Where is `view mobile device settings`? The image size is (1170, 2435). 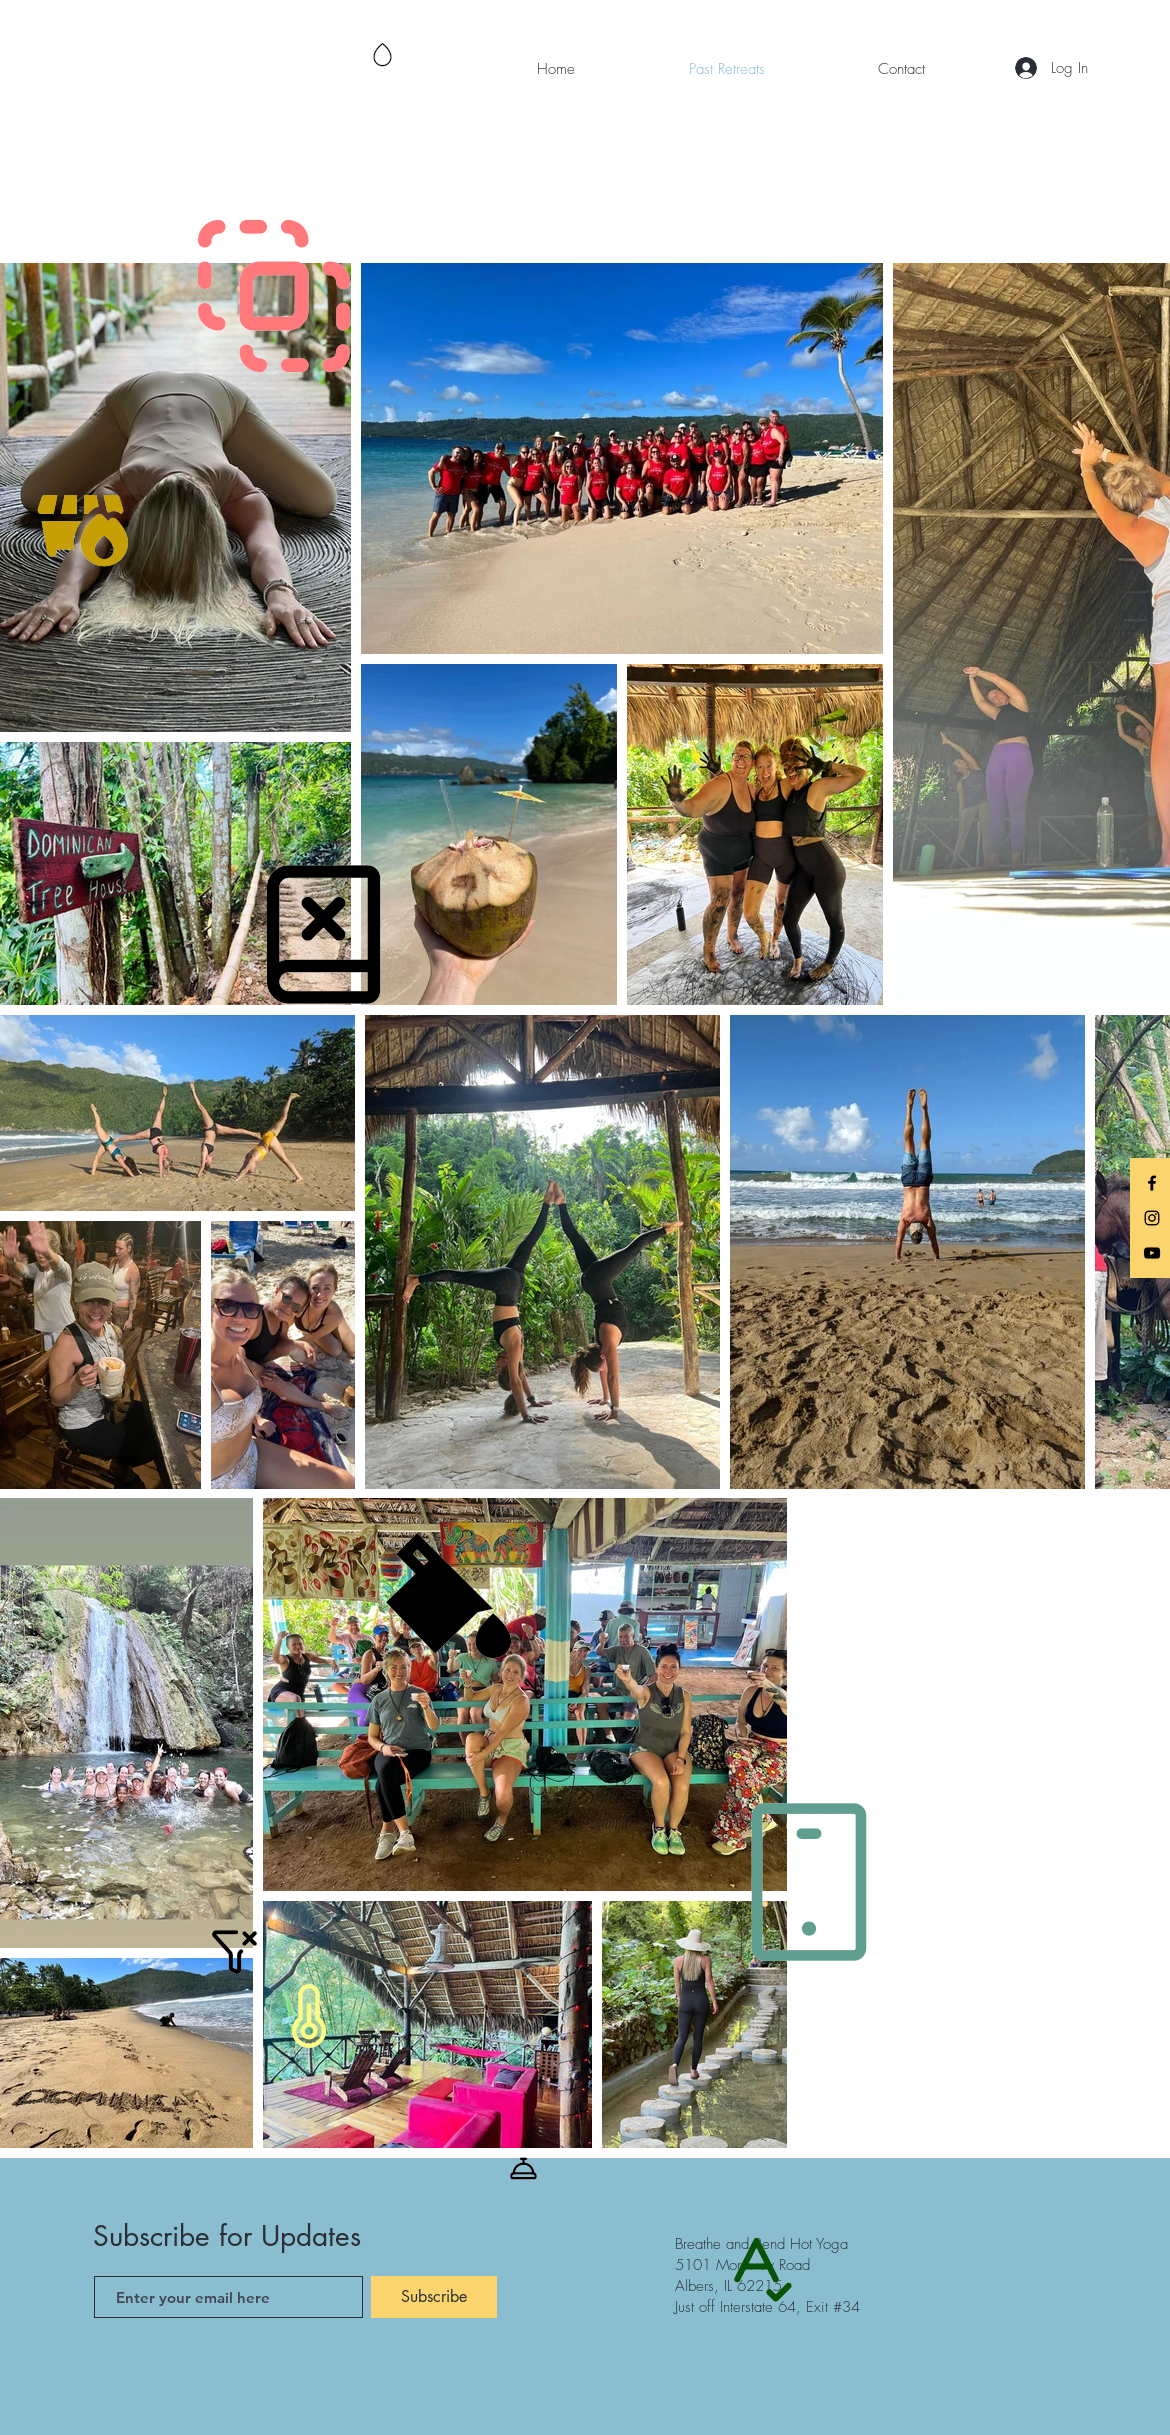
view mobile device settings is located at coordinates (809, 1882).